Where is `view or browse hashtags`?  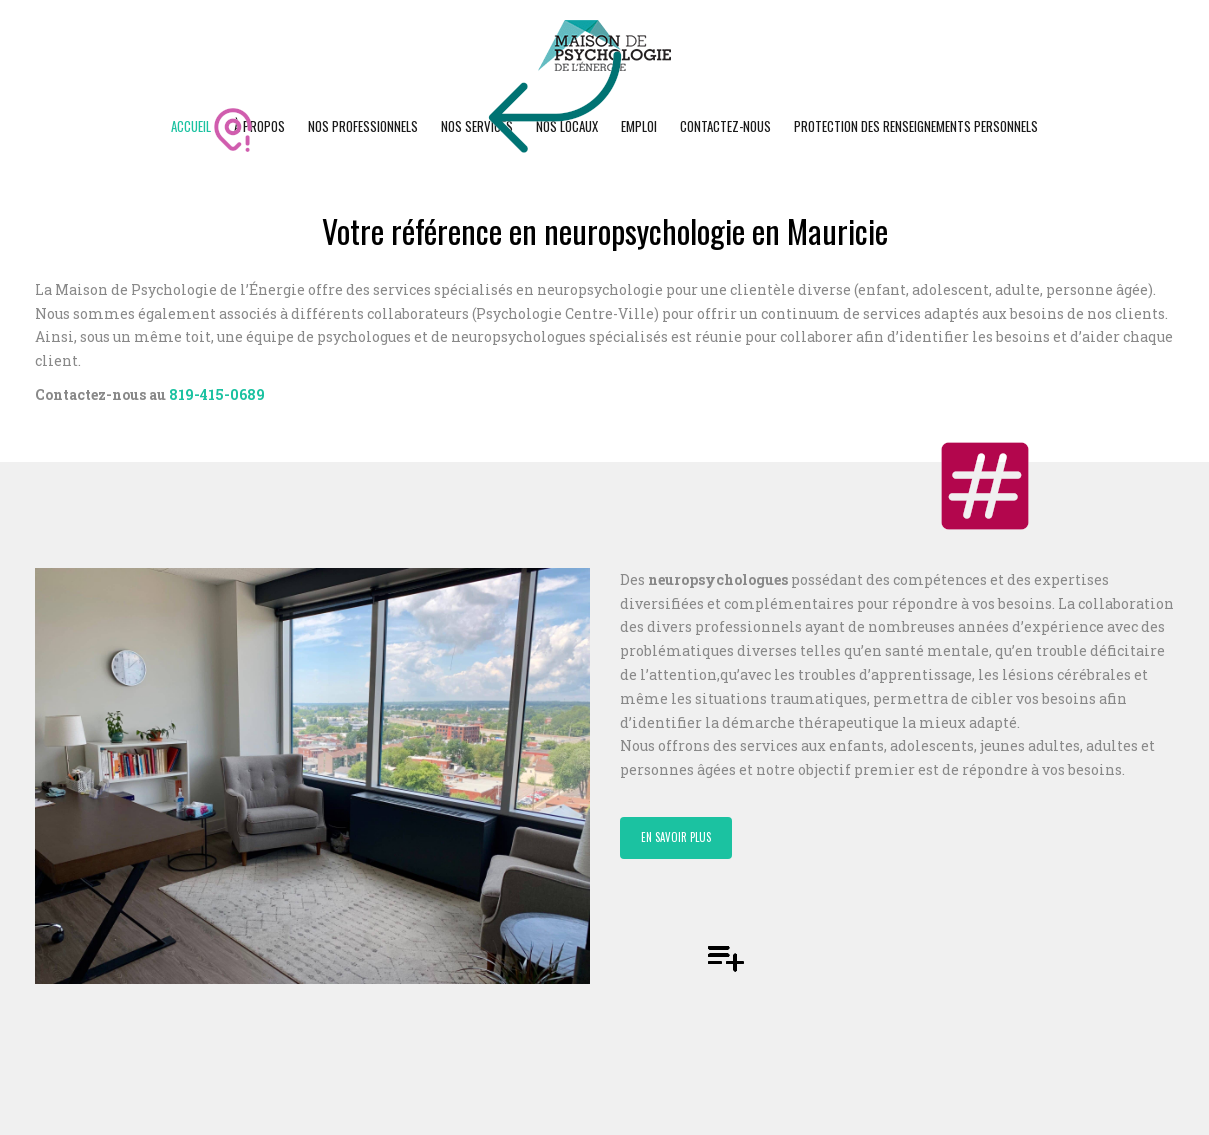
view or browse hashtags is located at coordinates (985, 486).